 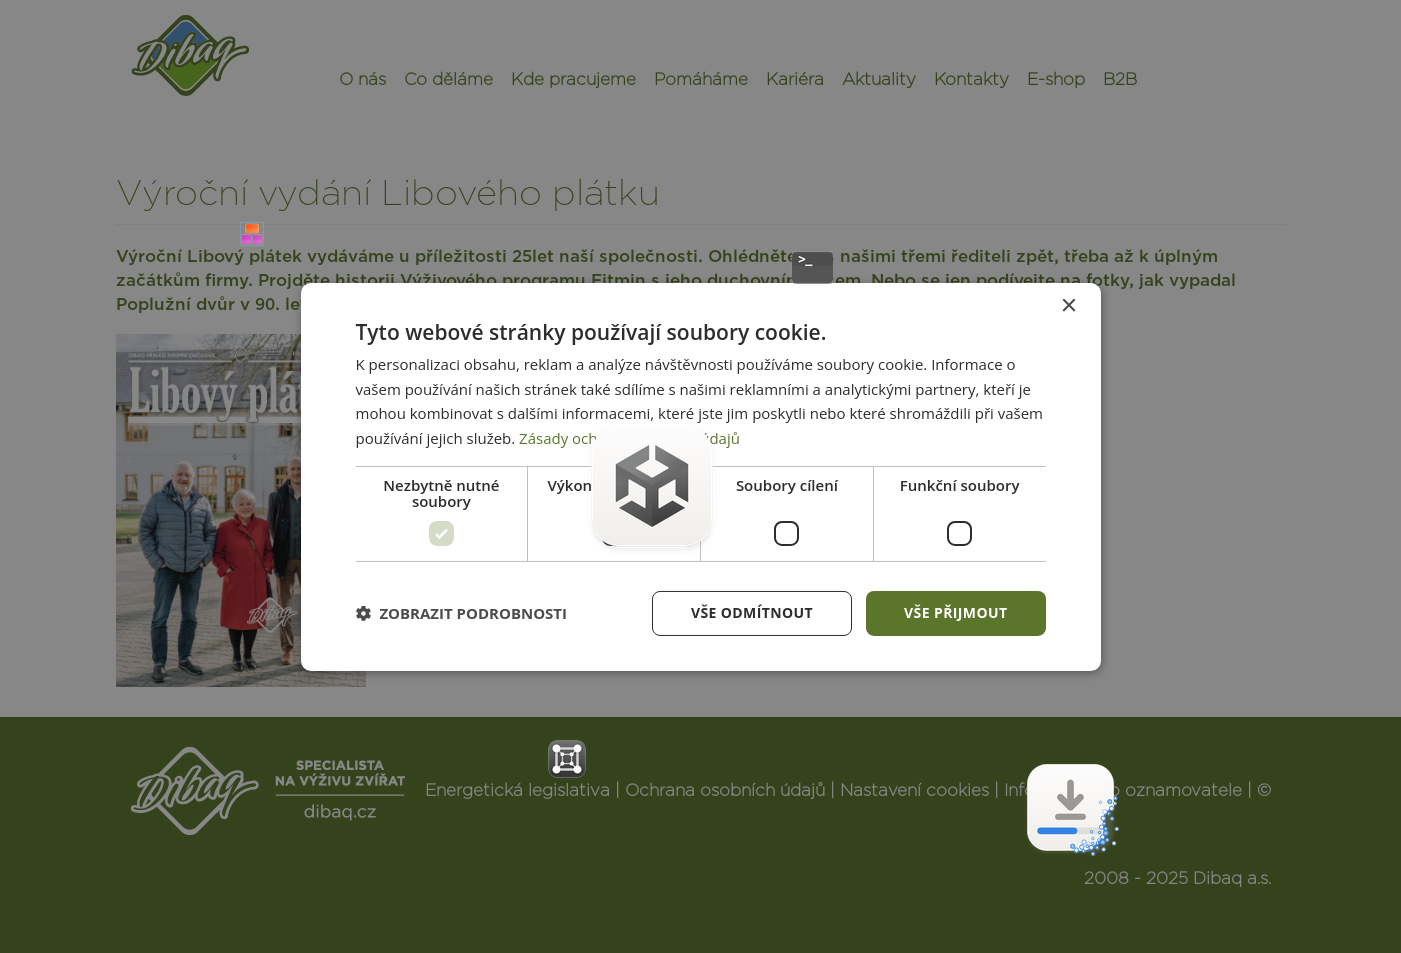 What do you see at coordinates (812, 267) in the screenshot?
I see `open the terminal application` at bounding box center [812, 267].